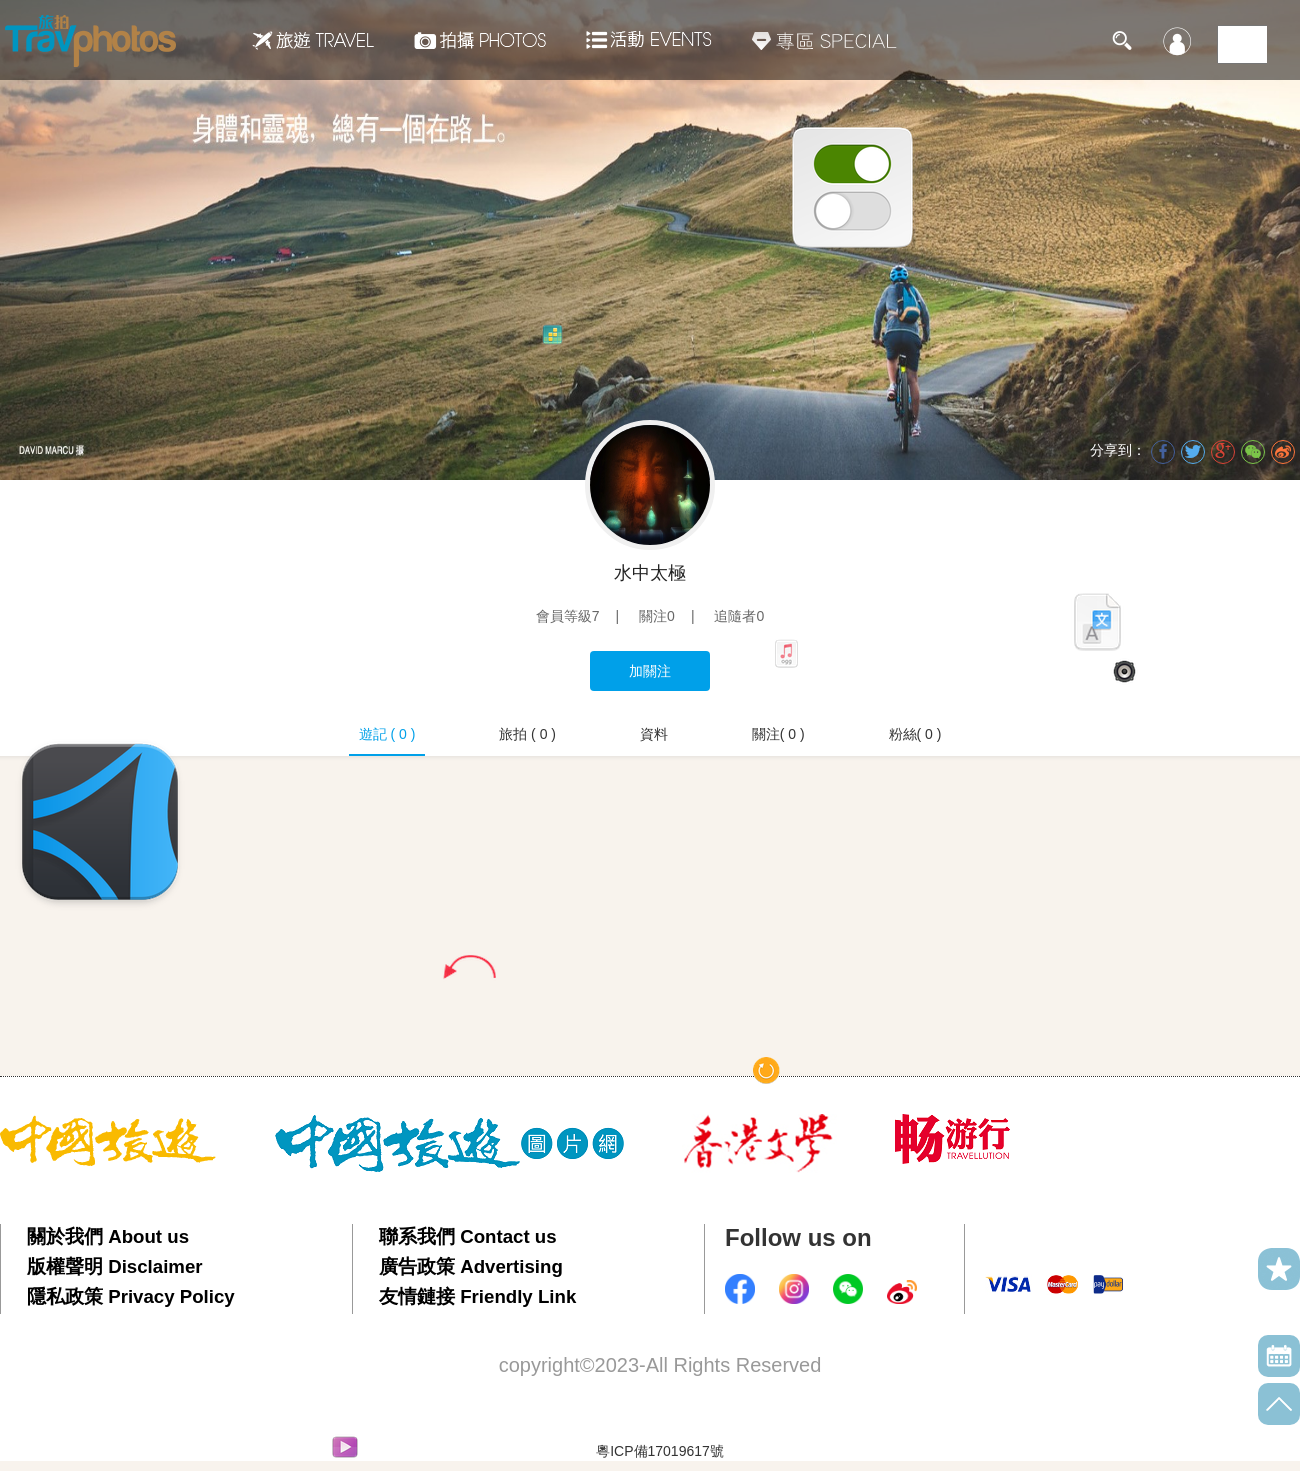 This screenshot has width=1300, height=1471. Describe the element at coordinates (1097, 621) in the screenshot. I see `a gettext translation file for software localization` at that location.